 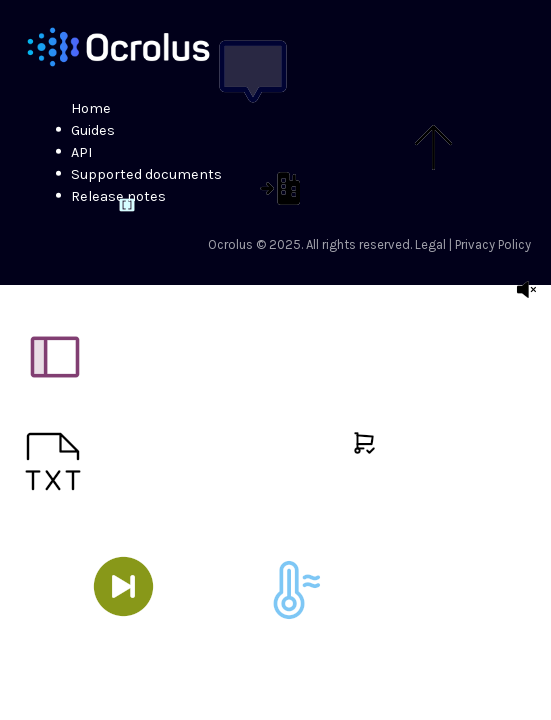 What do you see at coordinates (291, 590) in the screenshot?
I see `indicates high temperature or heat warning` at bounding box center [291, 590].